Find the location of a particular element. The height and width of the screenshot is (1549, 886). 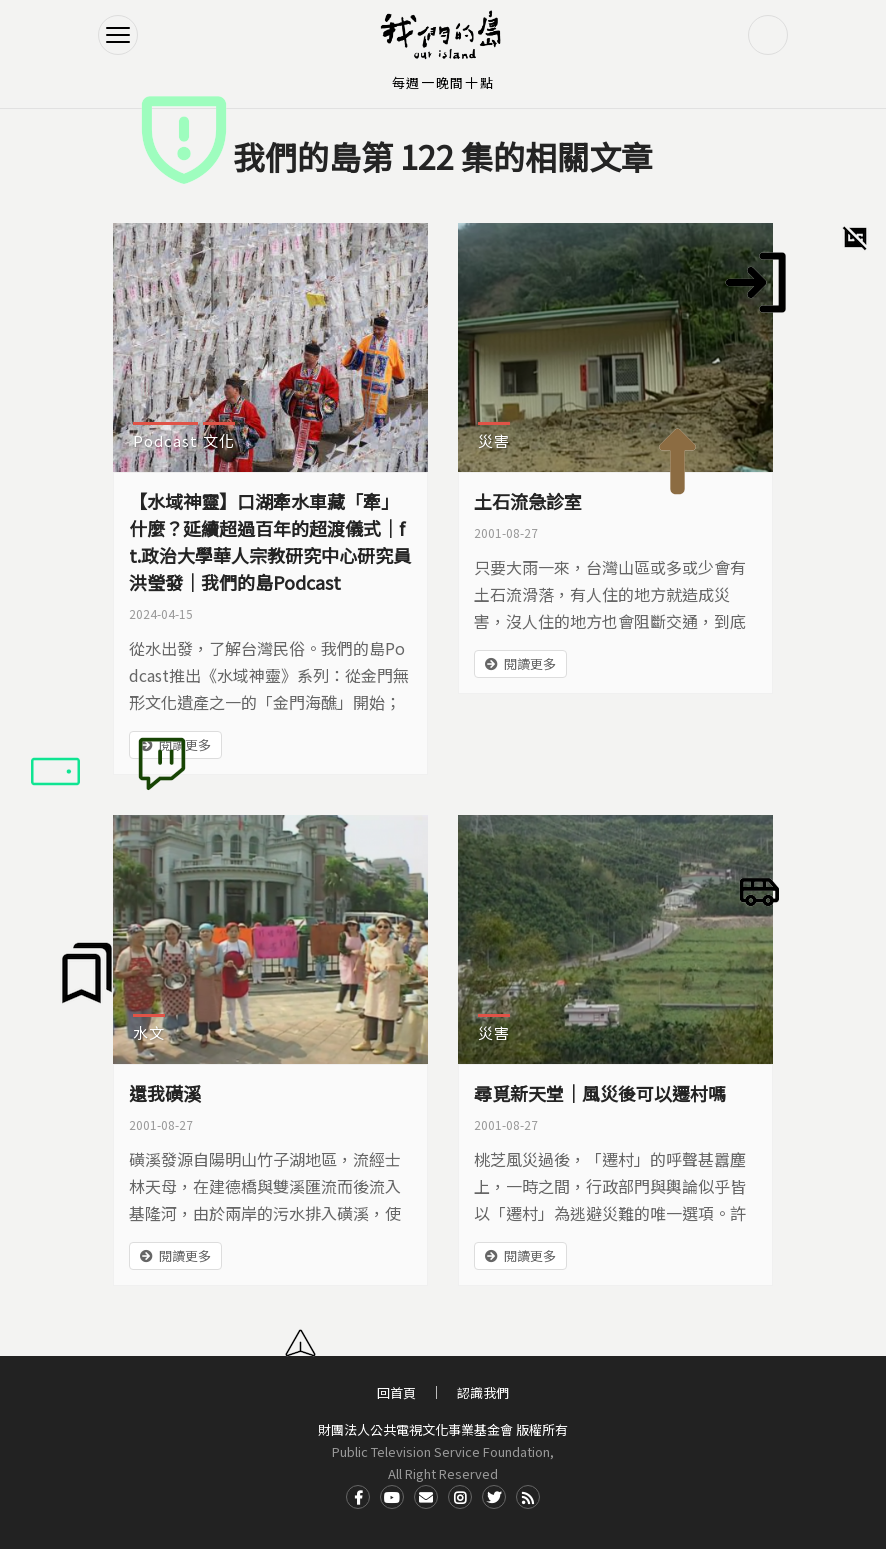

view all saved bookmarks is located at coordinates (87, 973).